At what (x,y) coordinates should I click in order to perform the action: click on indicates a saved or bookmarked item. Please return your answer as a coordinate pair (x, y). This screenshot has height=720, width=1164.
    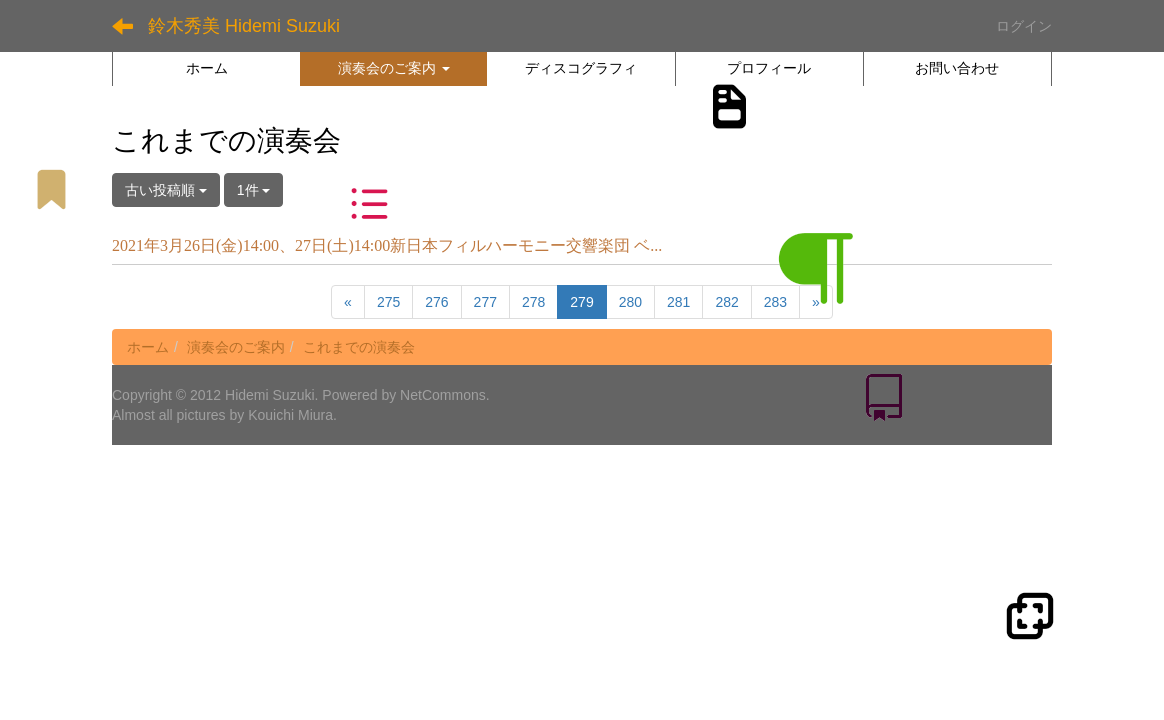
    Looking at the image, I should click on (51, 189).